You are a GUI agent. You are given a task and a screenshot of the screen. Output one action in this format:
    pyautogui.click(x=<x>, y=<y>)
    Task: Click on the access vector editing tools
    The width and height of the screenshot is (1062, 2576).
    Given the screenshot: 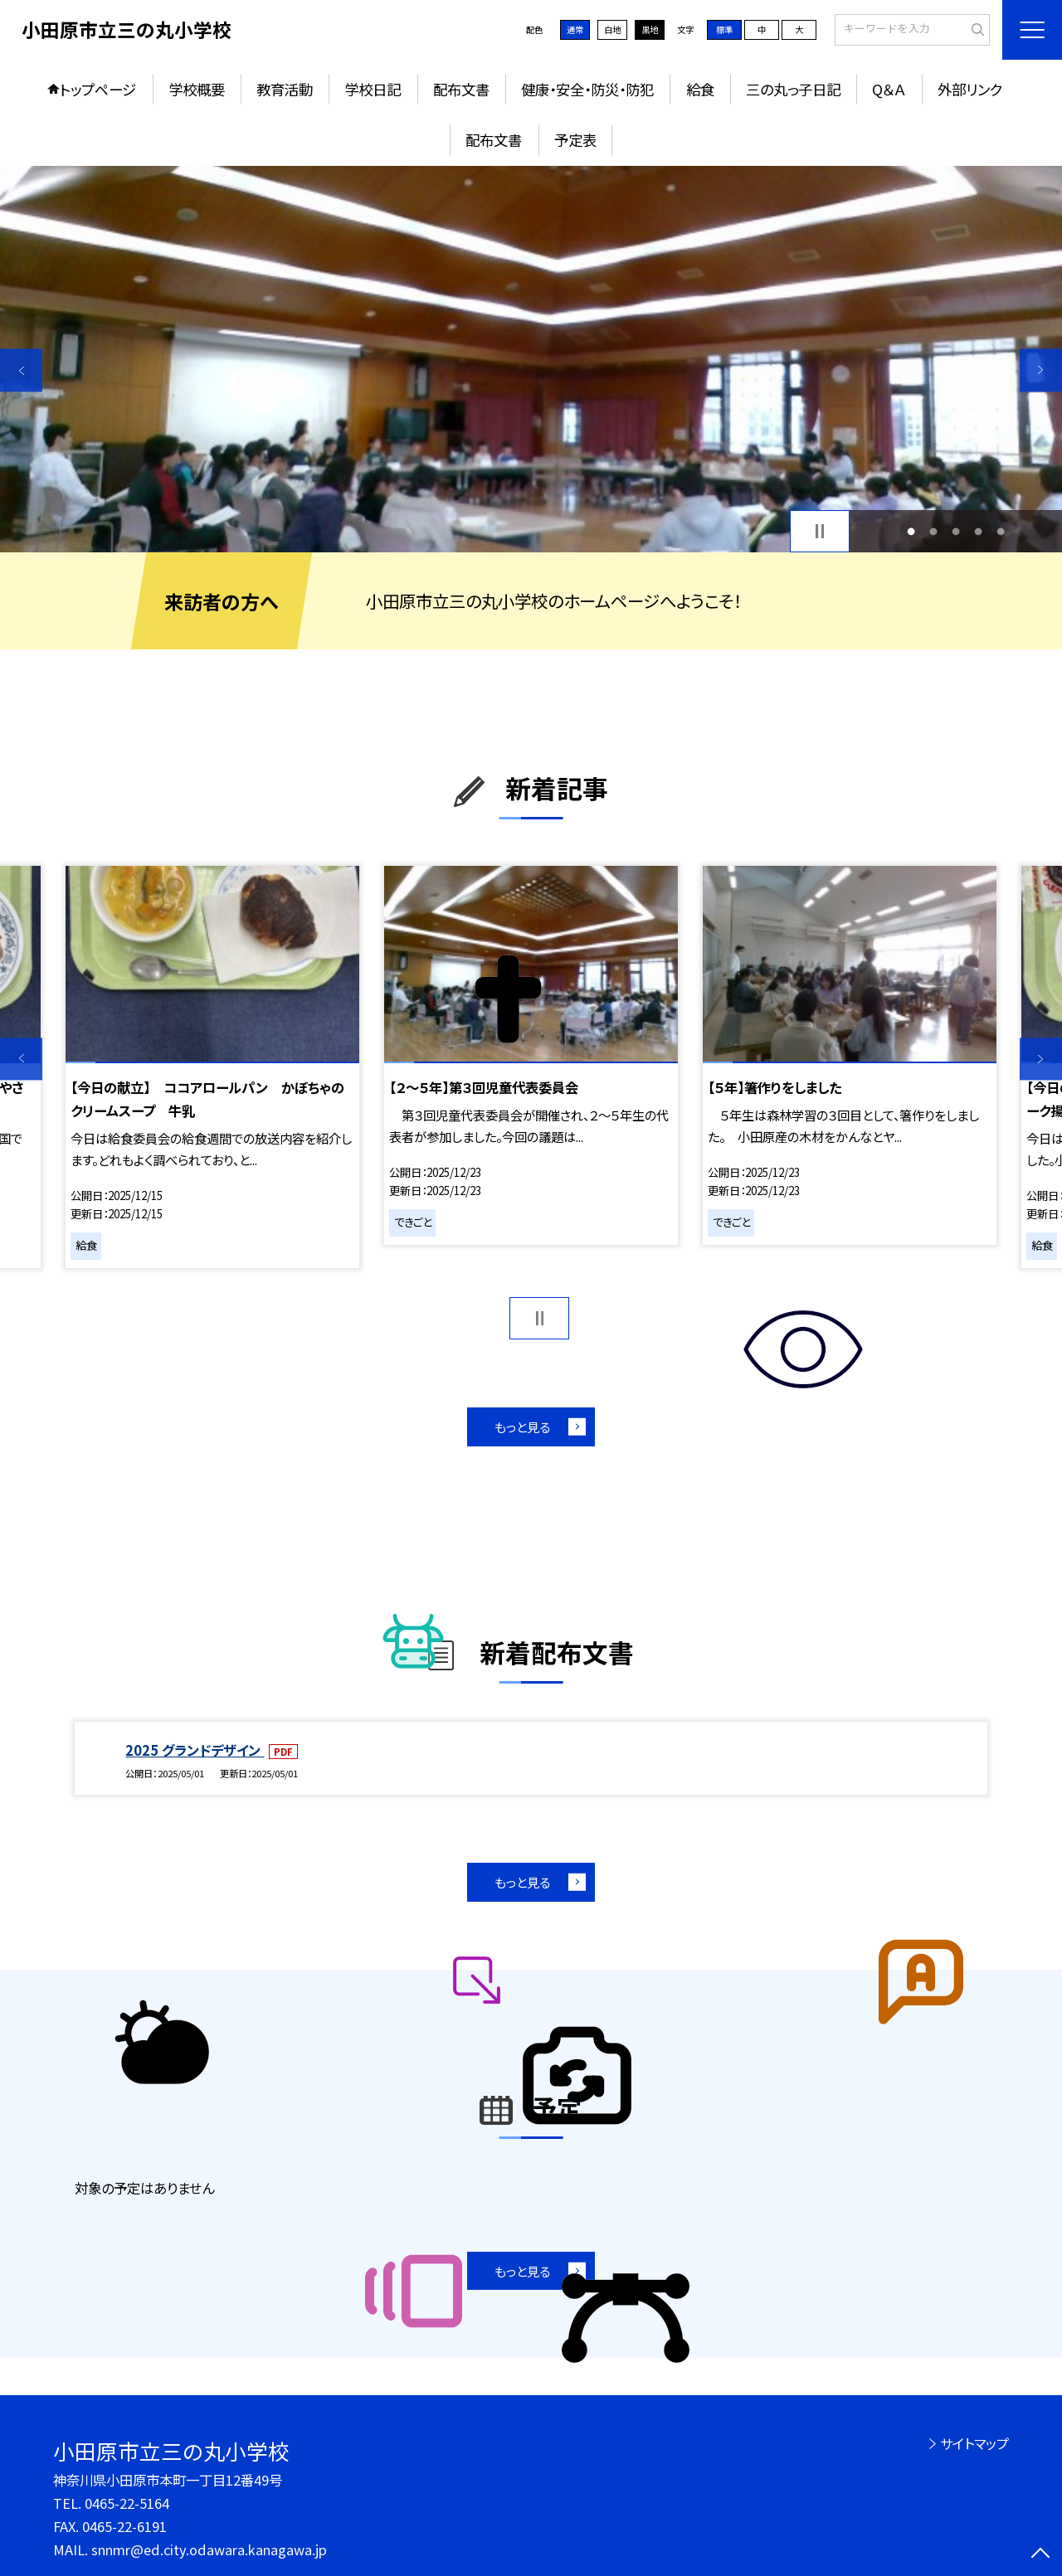 What is the action you would take?
    pyautogui.click(x=626, y=2318)
    